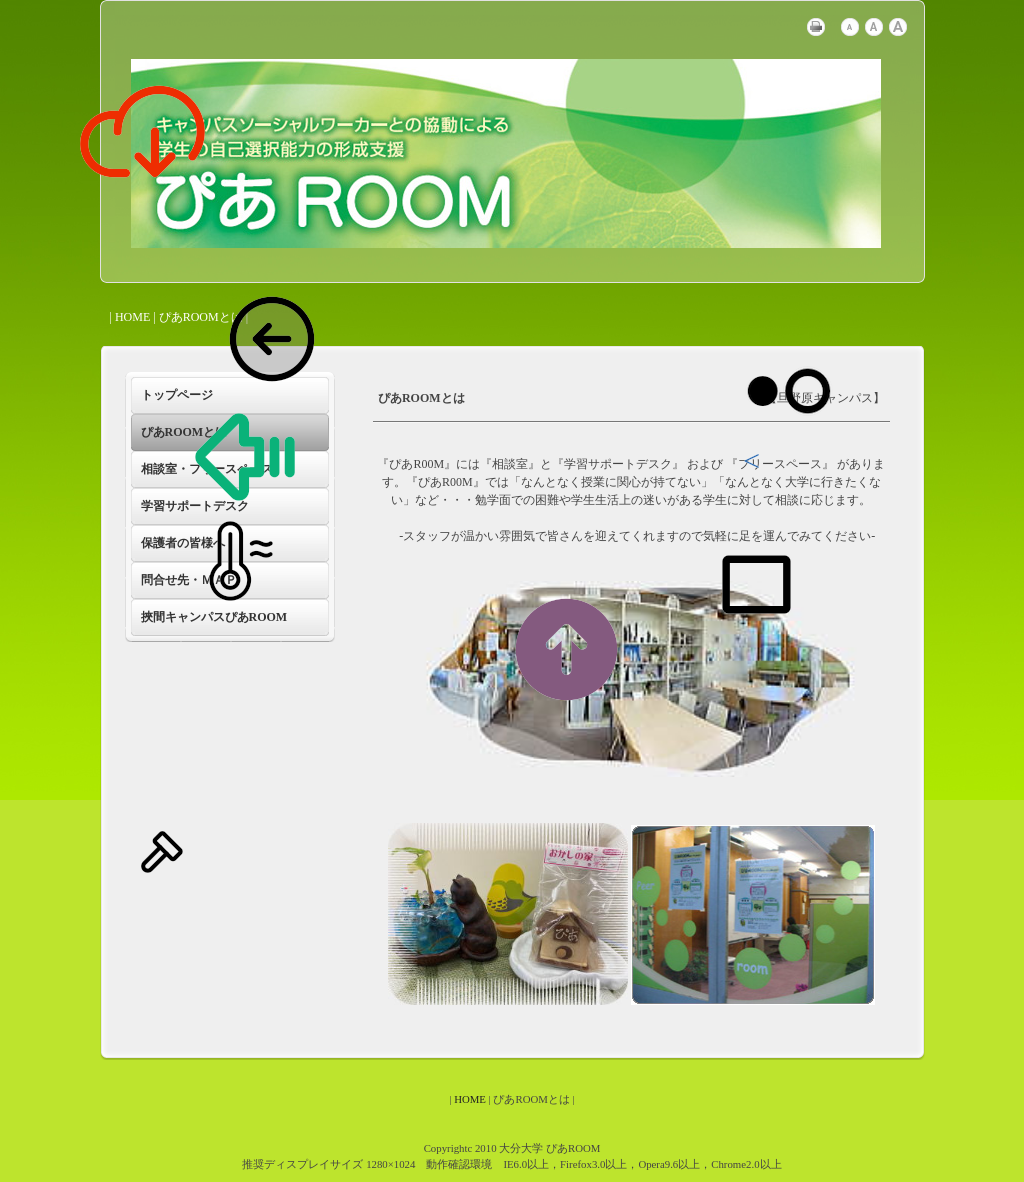 This screenshot has width=1024, height=1182. What do you see at coordinates (161, 851) in the screenshot?
I see `access tools or settings` at bounding box center [161, 851].